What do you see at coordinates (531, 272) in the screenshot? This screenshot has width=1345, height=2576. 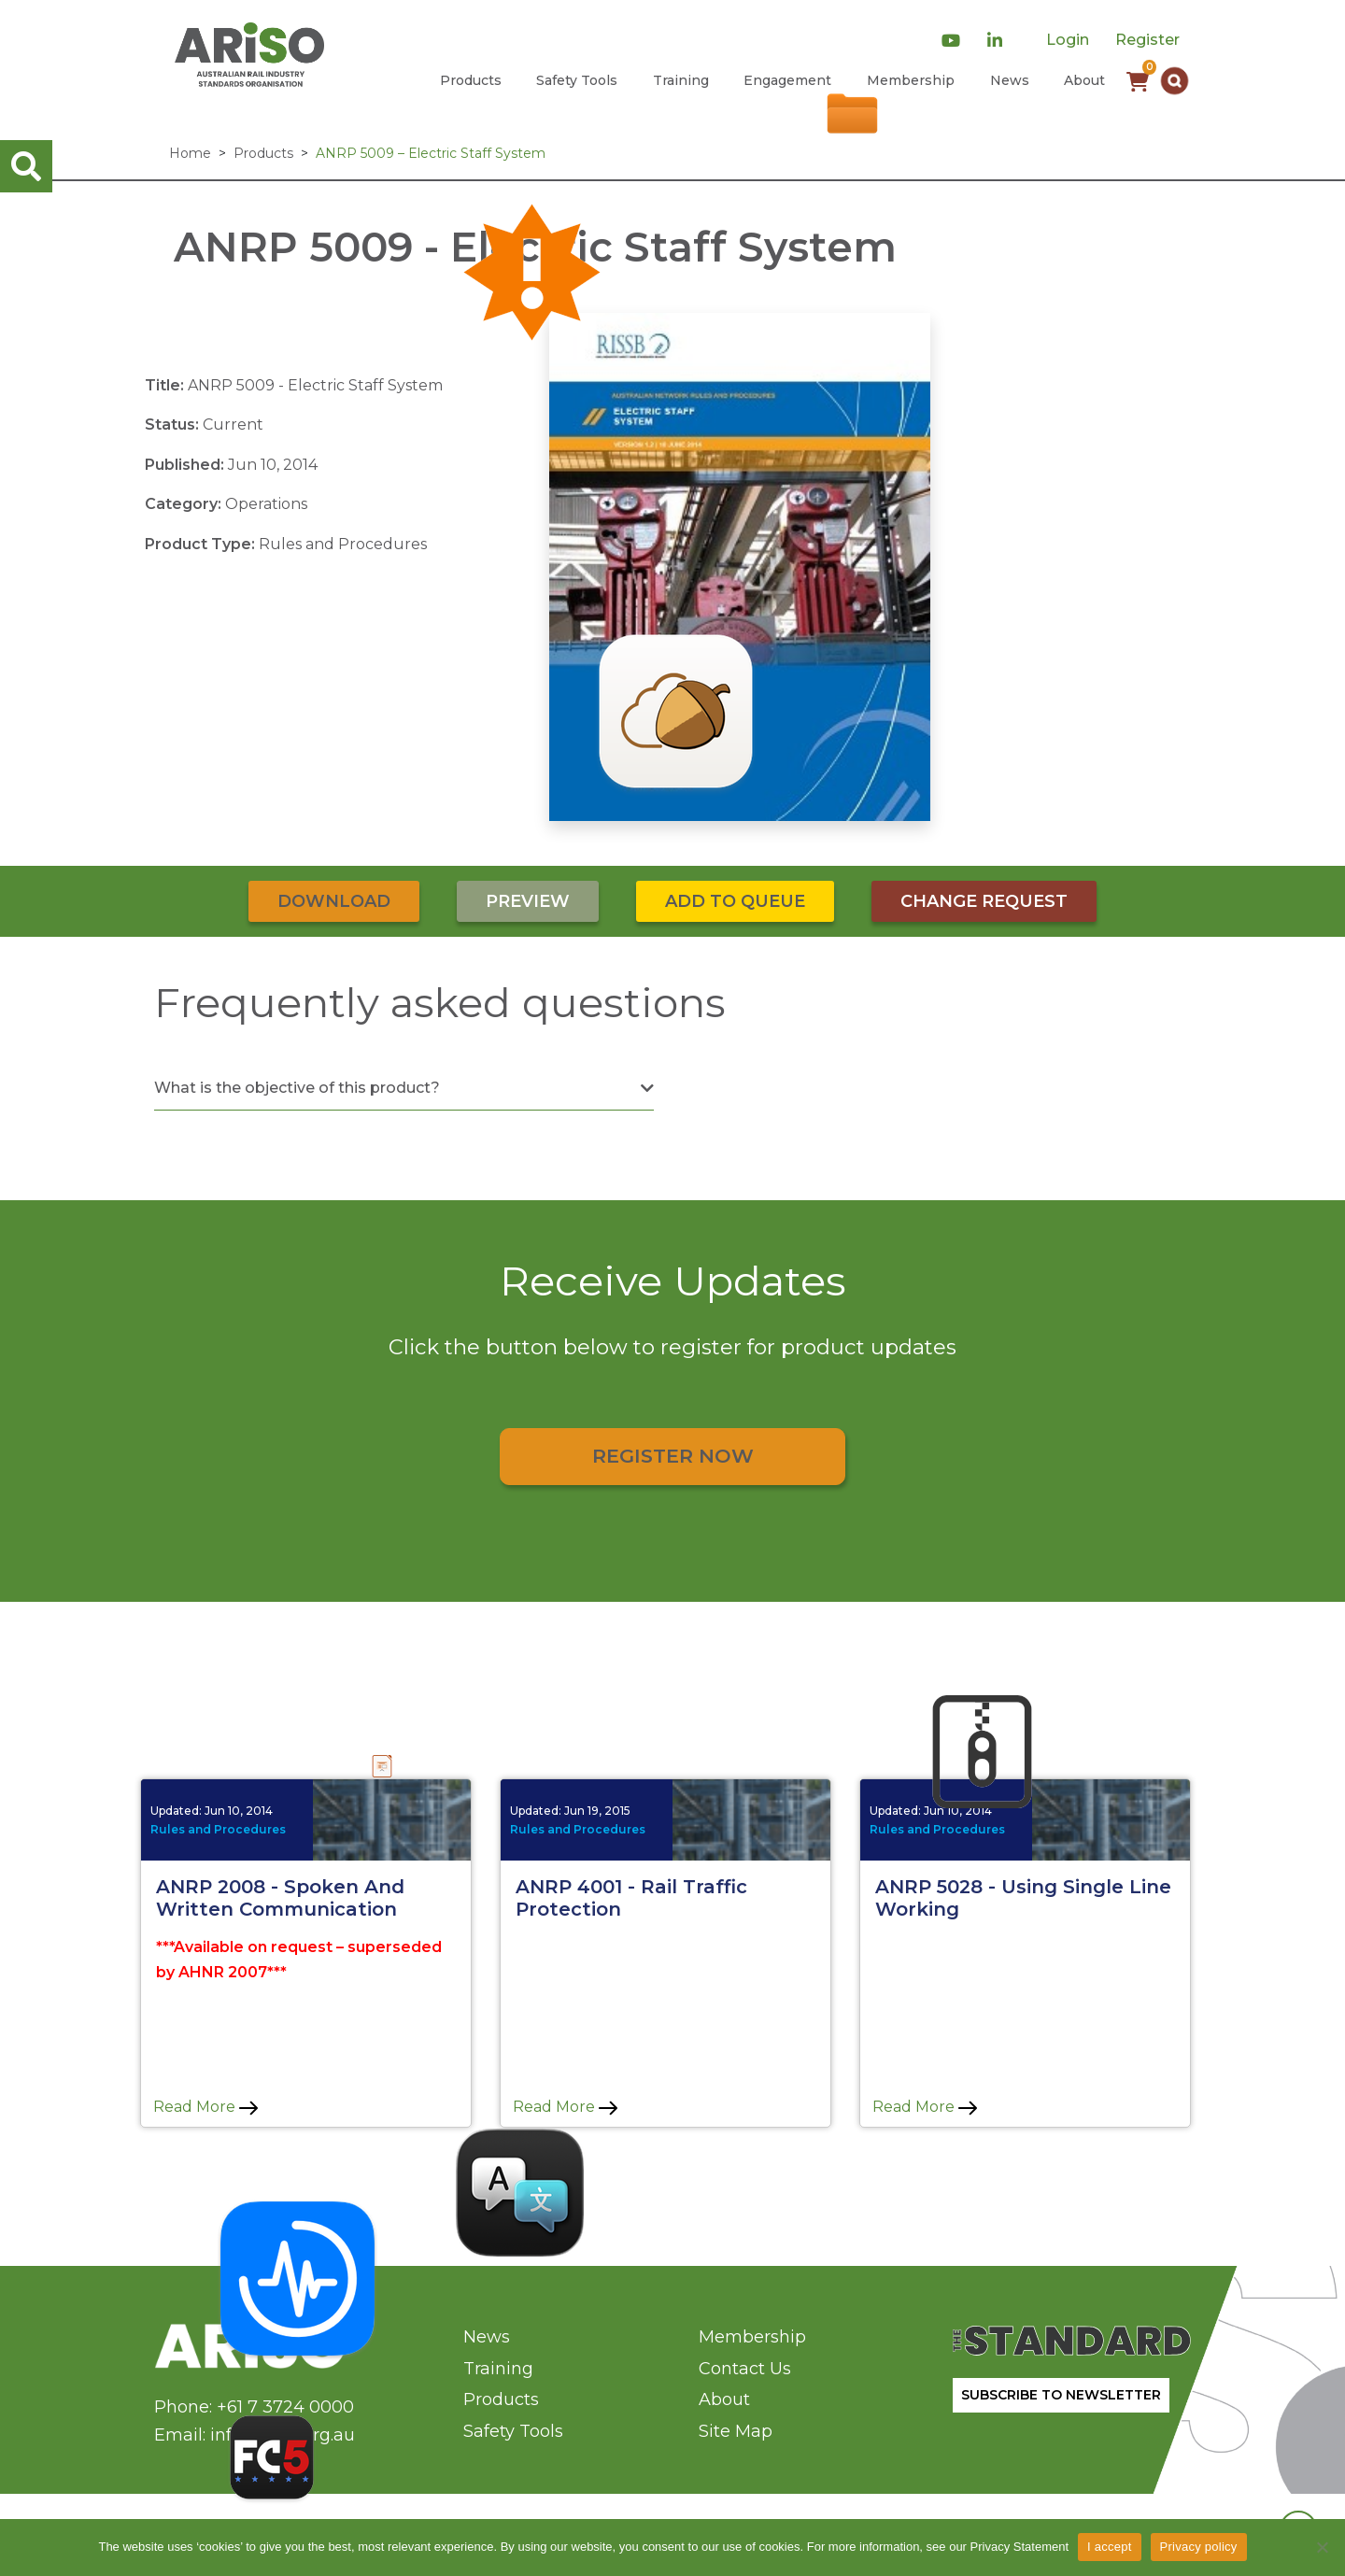 I see `indicates a critical software update is available` at bounding box center [531, 272].